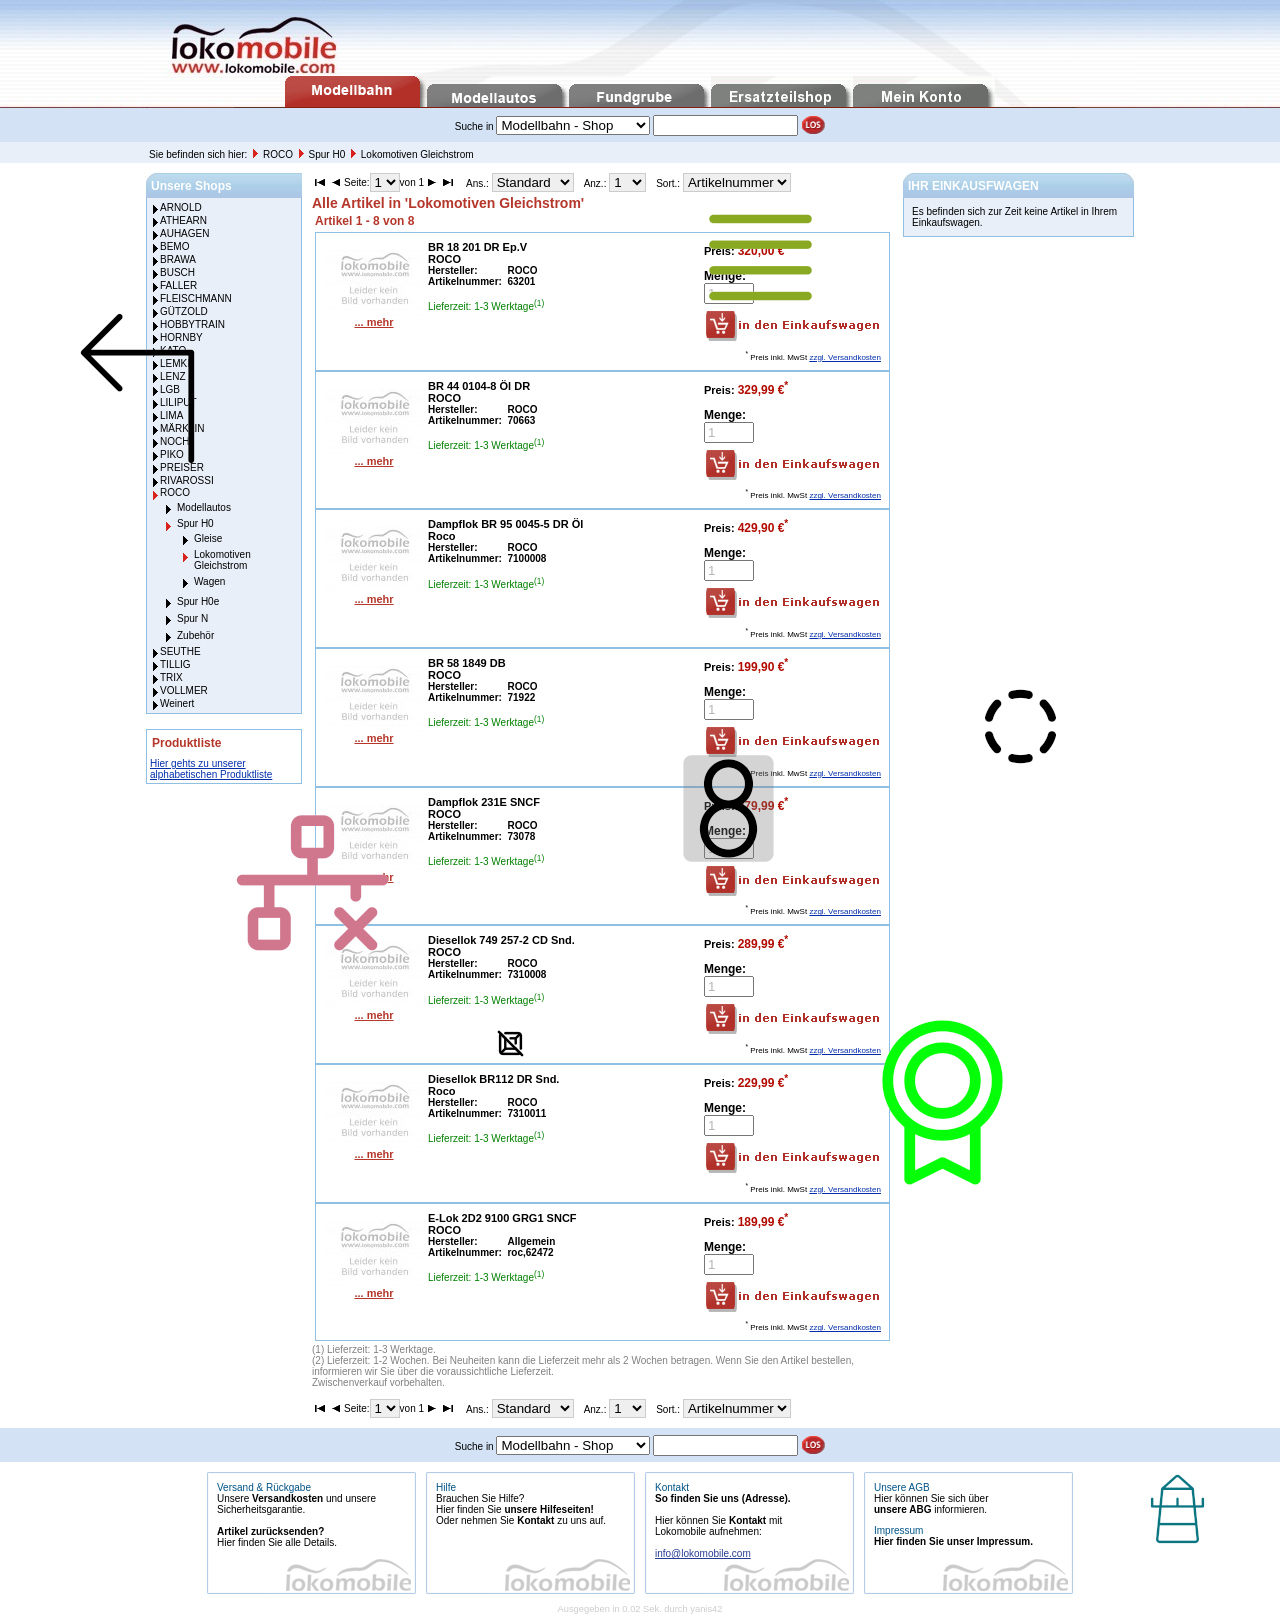 The height and width of the screenshot is (1614, 1280). Describe the element at coordinates (1020, 726) in the screenshot. I see `indicates loading or processing in progress` at that location.